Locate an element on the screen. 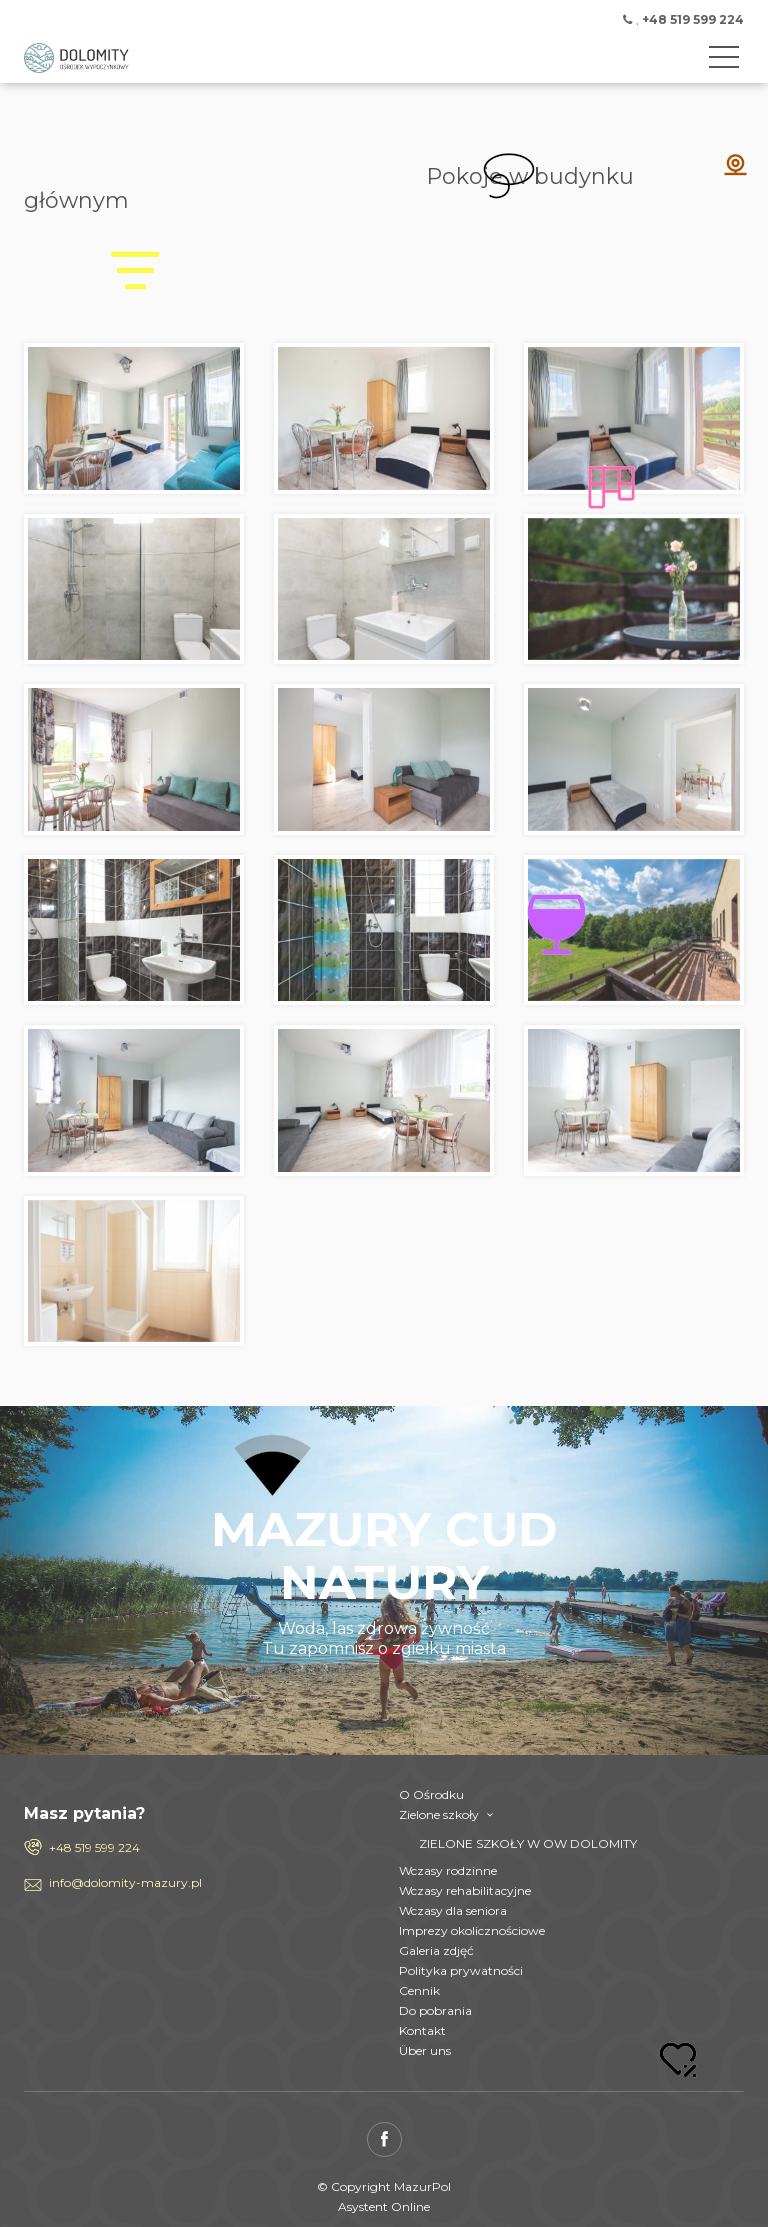 The height and width of the screenshot is (2227, 768). filter list or search results is located at coordinates (135, 270).